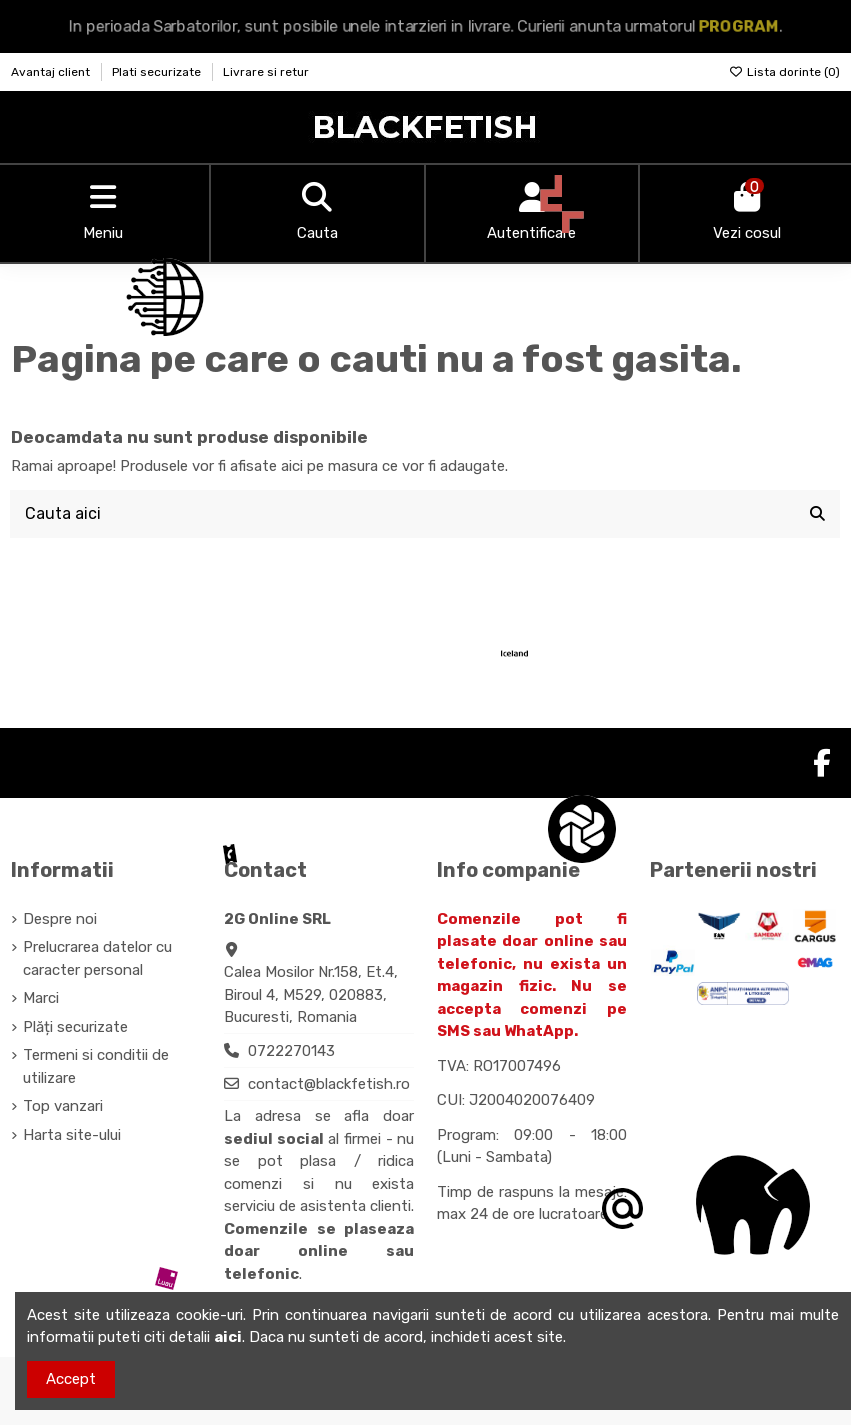 The image size is (851, 1425). I want to click on open CircuitVerse digital circuit simulator, so click(165, 297).